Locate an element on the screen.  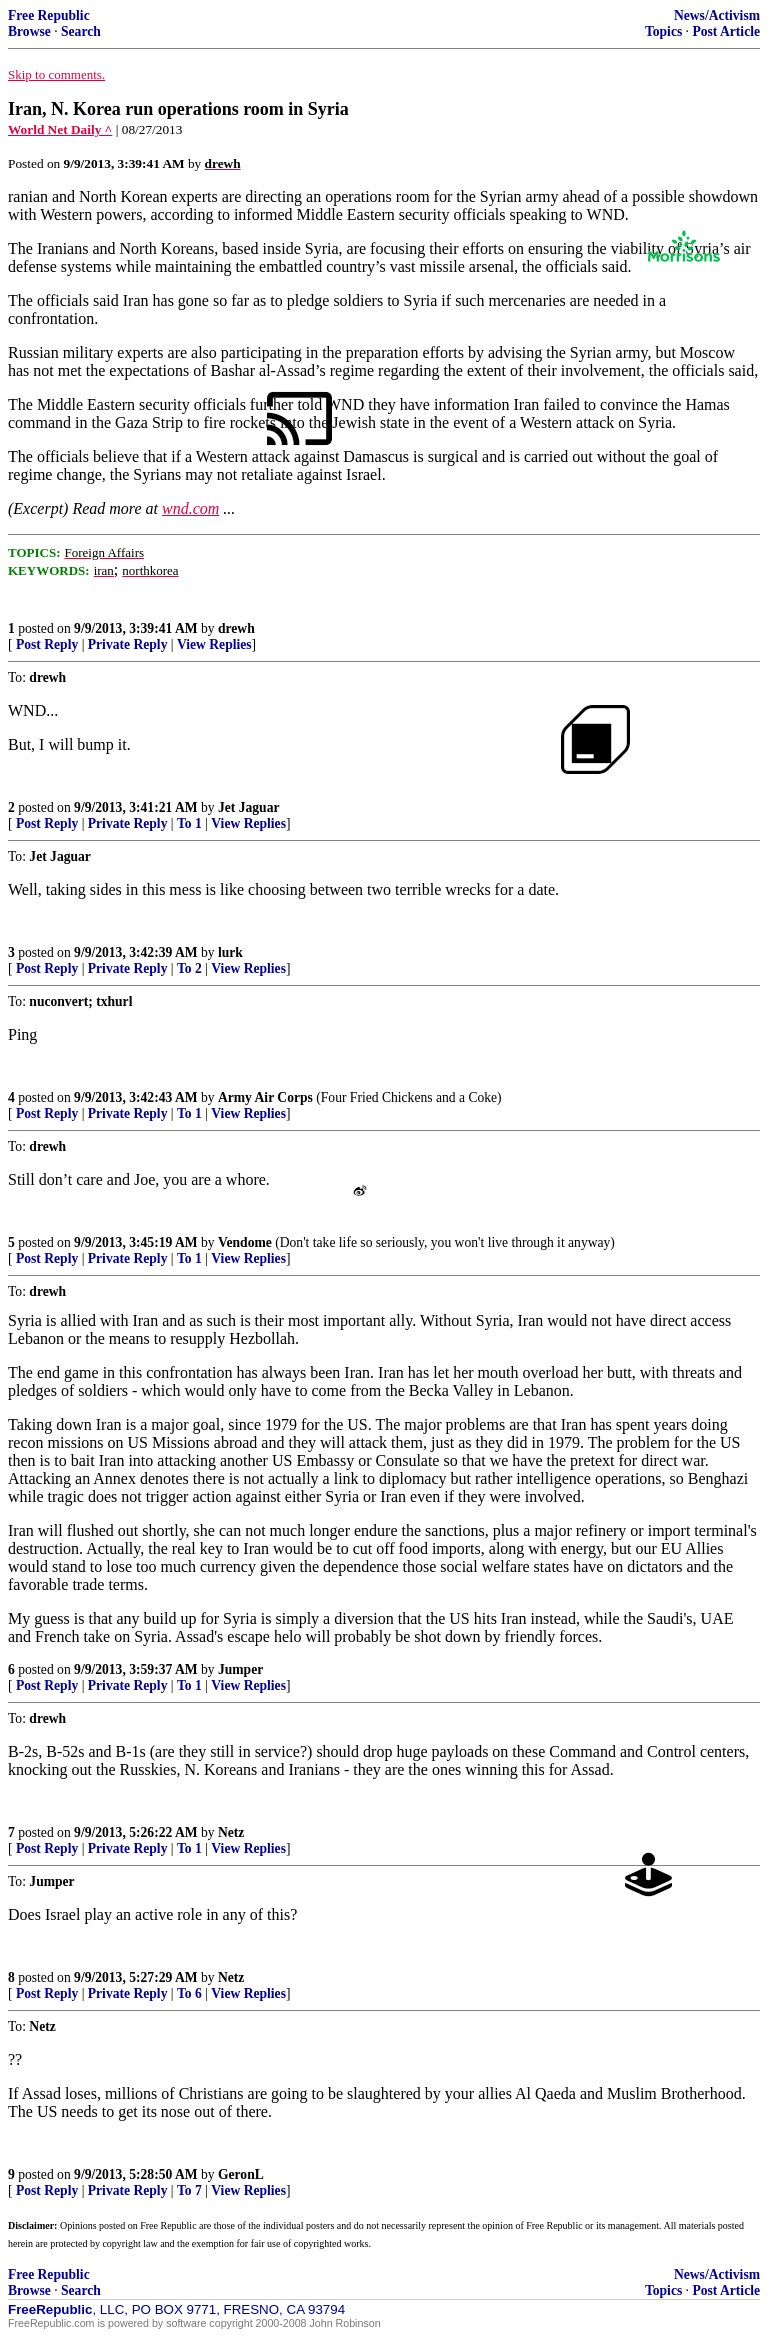
morrisons supermarket app or website is located at coordinates (684, 246).